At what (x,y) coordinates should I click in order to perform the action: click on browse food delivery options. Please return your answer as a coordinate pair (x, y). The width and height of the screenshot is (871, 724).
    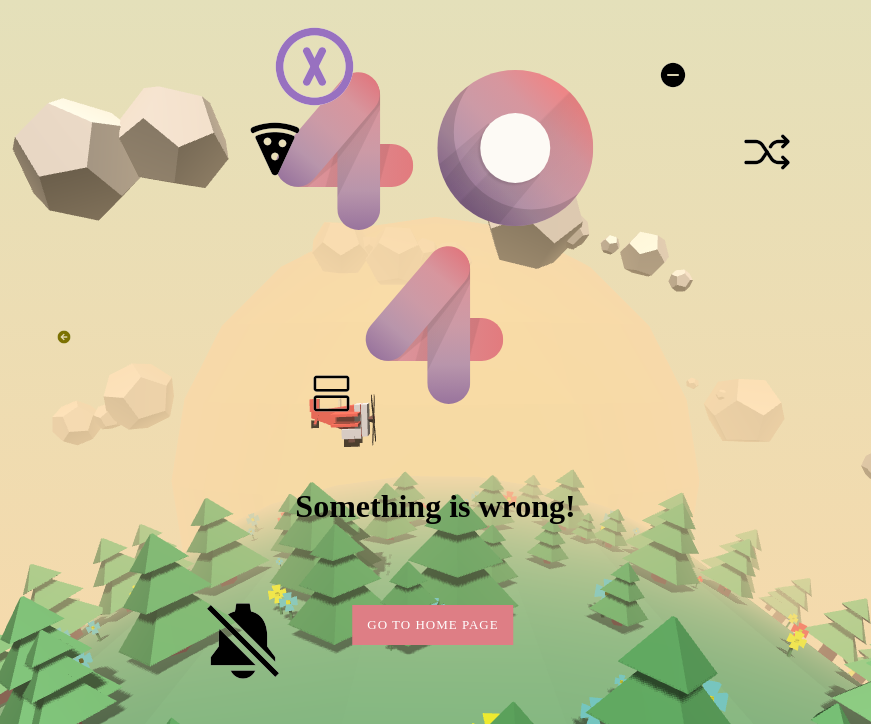
    Looking at the image, I should click on (275, 149).